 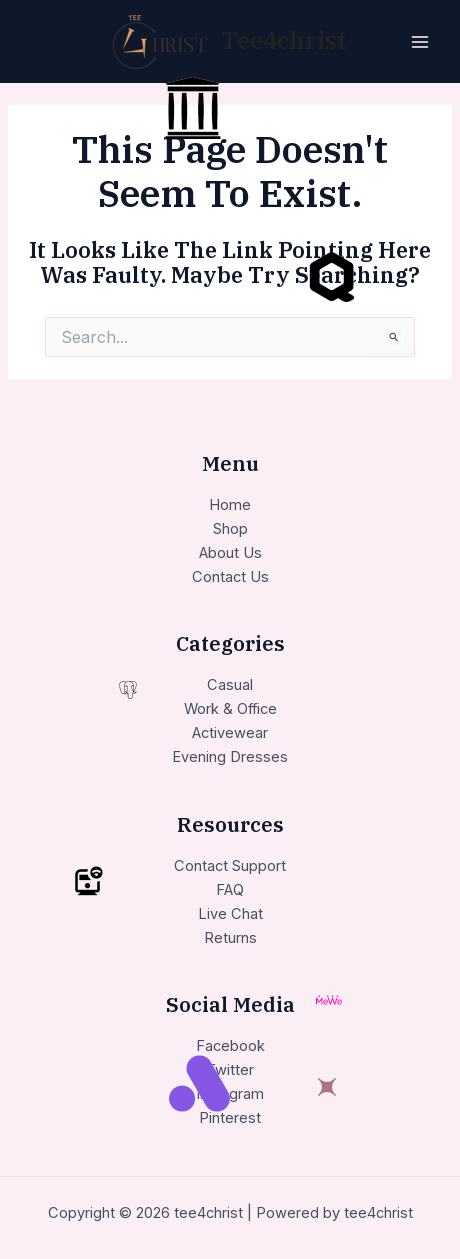 What do you see at coordinates (87, 881) in the screenshot?
I see `connect to onboard train wifi` at bounding box center [87, 881].